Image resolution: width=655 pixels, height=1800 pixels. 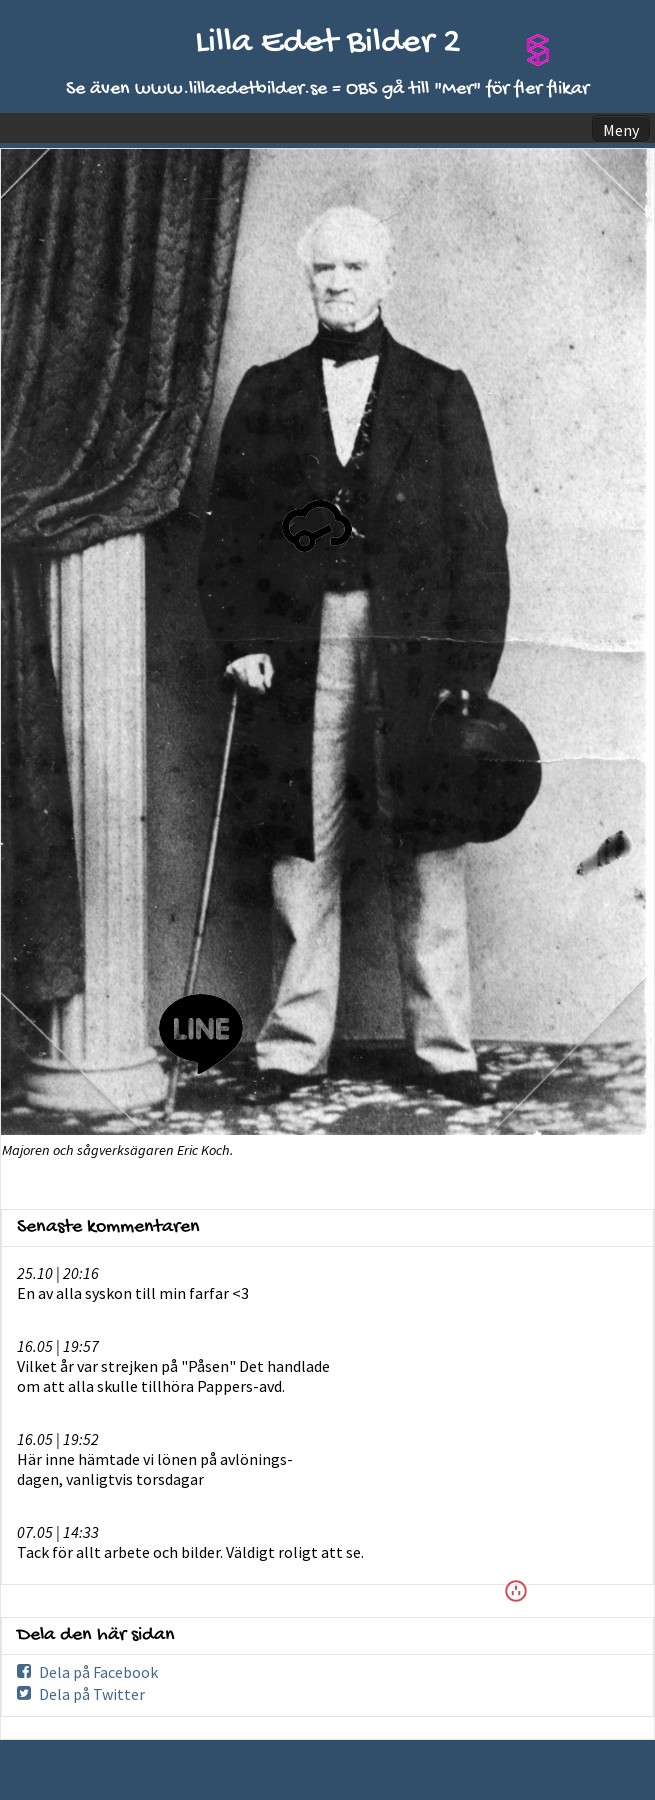 What do you see at coordinates (516, 1591) in the screenshot?
I see `electrical outlet or power socket indicator` at bounding box center [516, 1591].